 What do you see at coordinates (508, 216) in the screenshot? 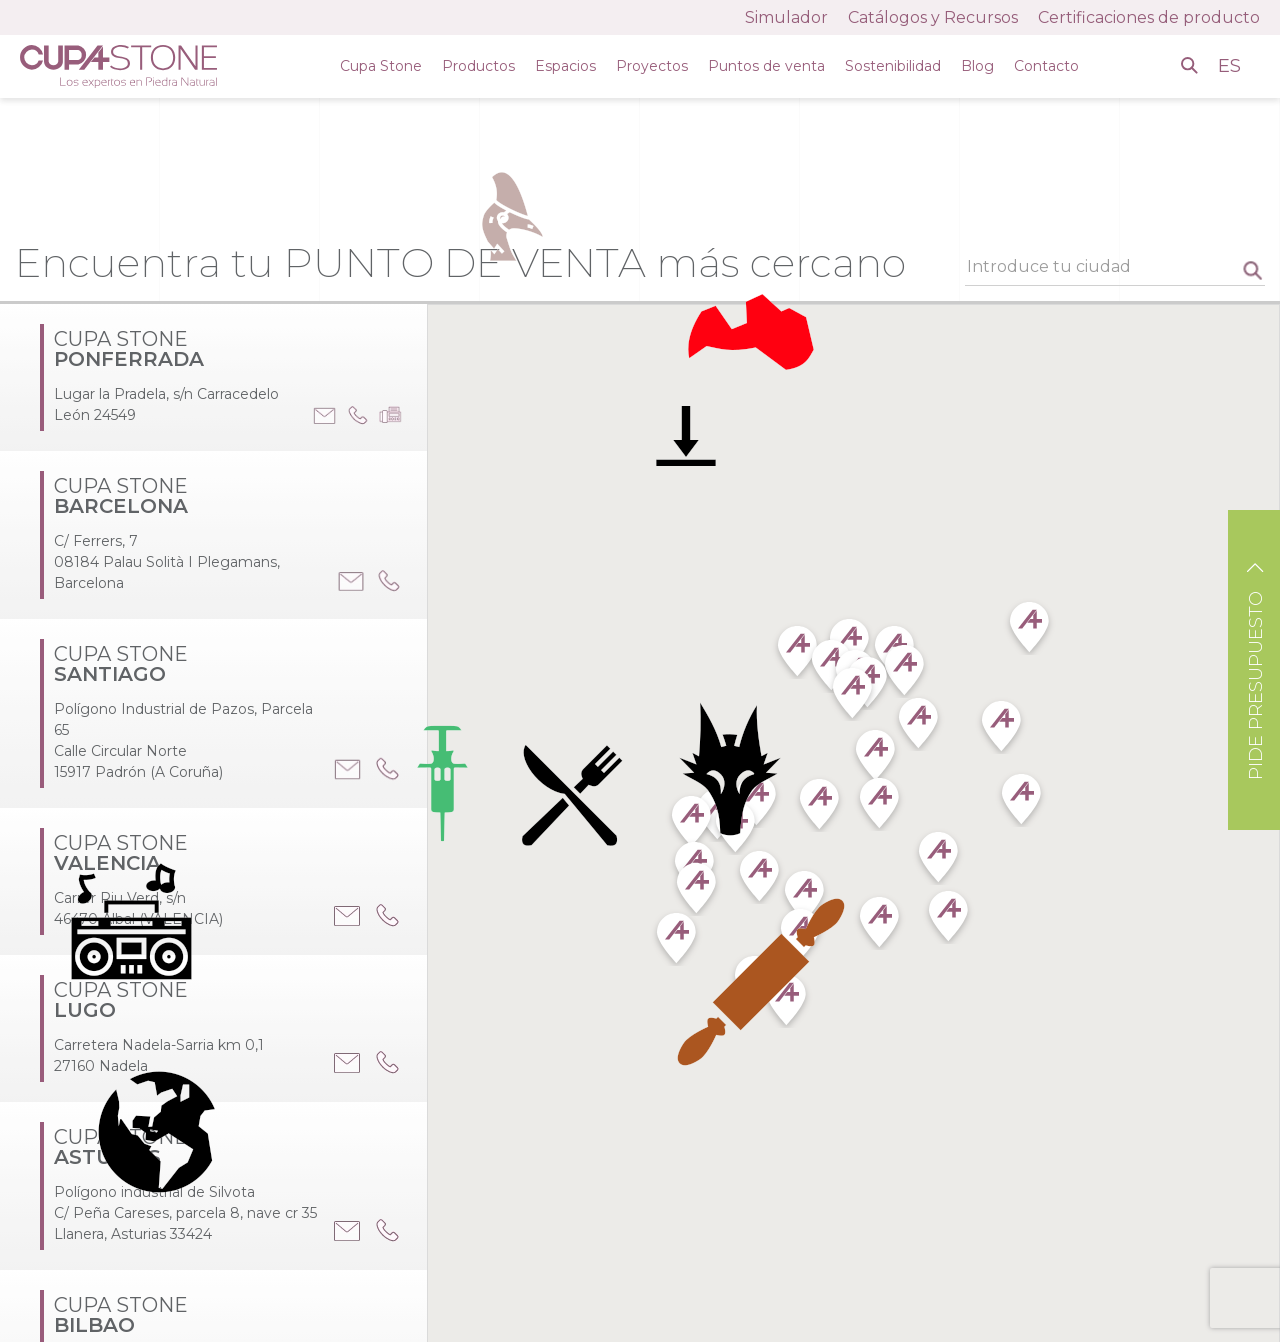
I see `cassowary bird icon for wildlife or nature app` at bounding box center [508, 216].